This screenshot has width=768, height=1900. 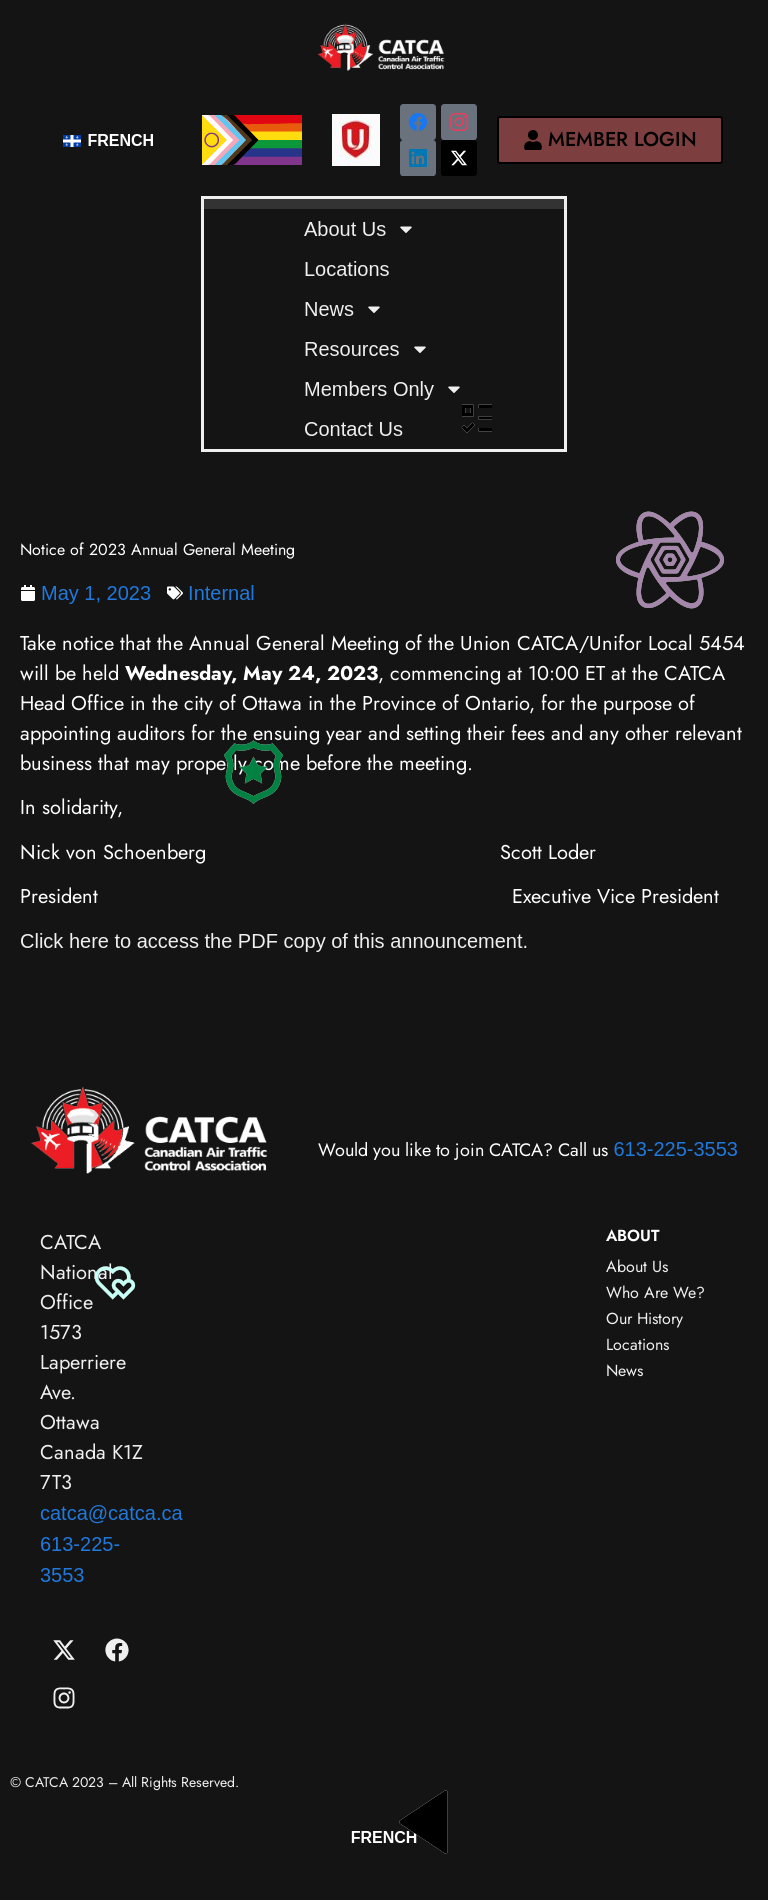 What do you see at coordinates (114, 1282) in the screenshot?
I see `view liked or favorited items` at bounding box center [114, 1282].